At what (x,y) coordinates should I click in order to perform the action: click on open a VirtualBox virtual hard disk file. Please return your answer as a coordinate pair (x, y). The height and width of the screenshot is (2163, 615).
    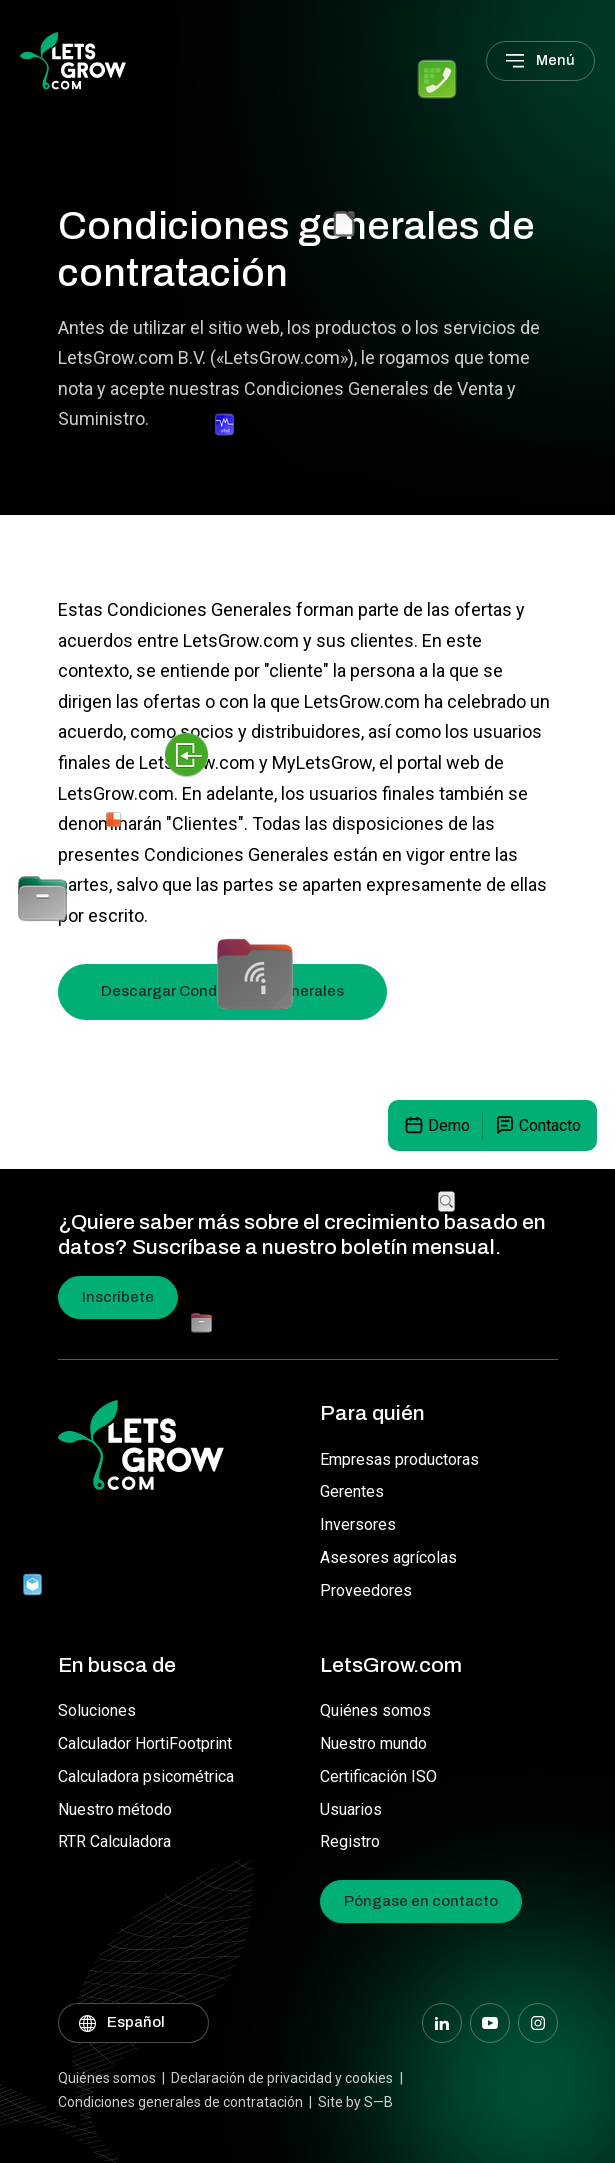
    Looking at the image, I should click on (224, 424).